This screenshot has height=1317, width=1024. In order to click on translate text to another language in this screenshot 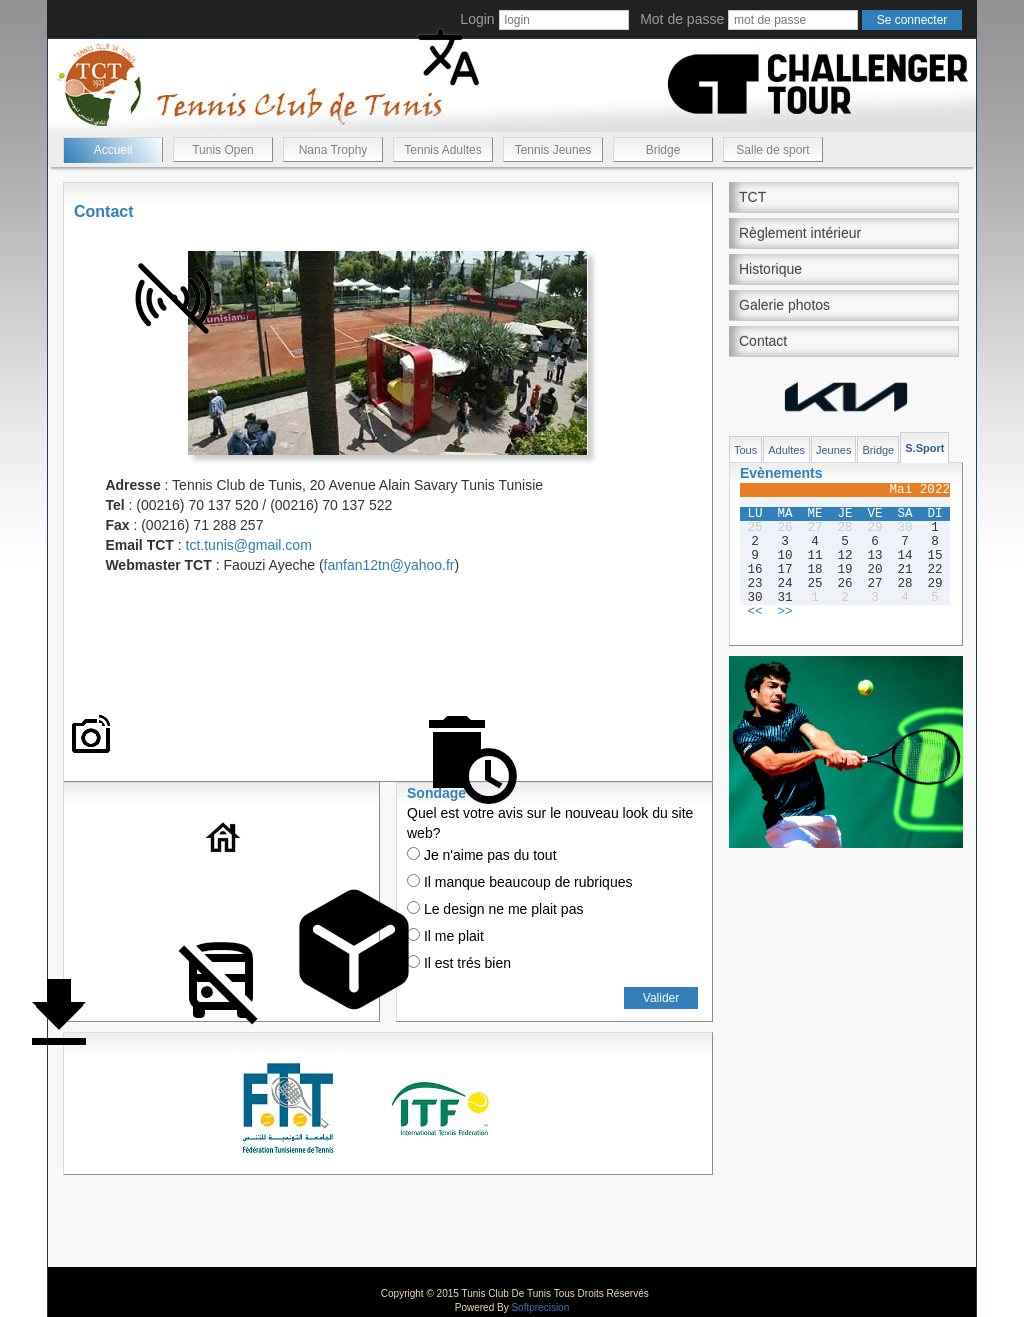, I will do `click(449, 57)`.